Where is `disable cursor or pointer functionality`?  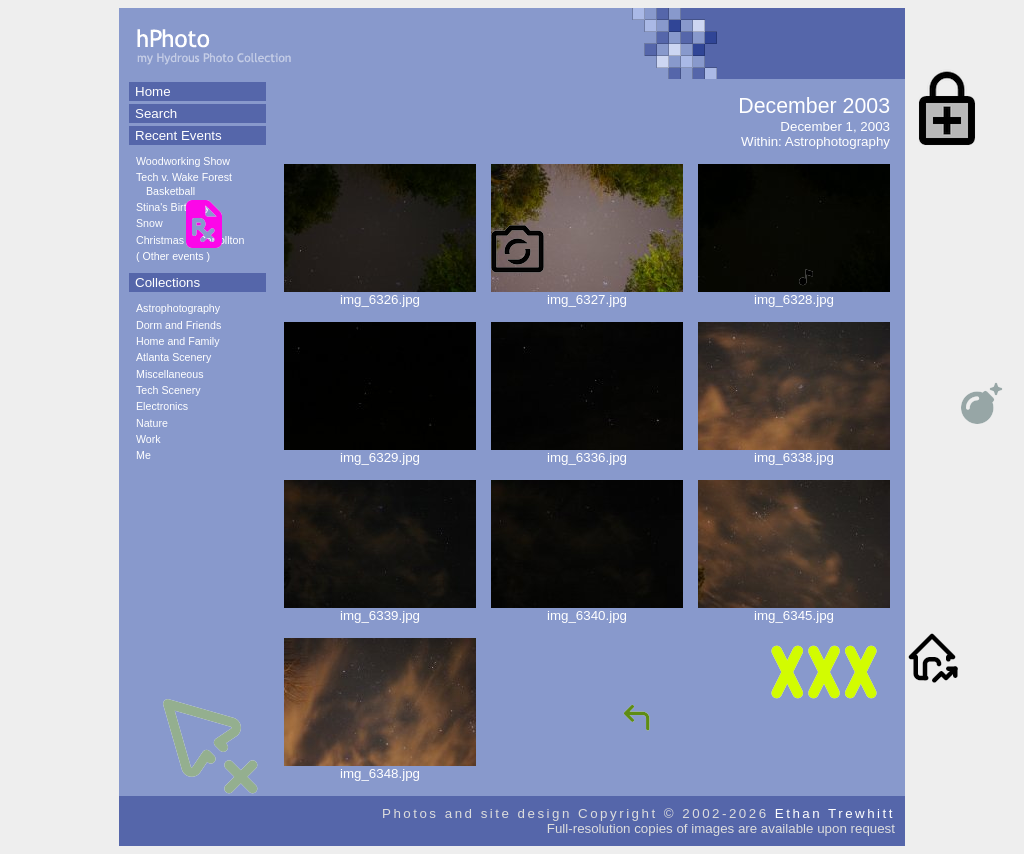
disable cursor or pointer functionality is located at coordinates (205, 741).